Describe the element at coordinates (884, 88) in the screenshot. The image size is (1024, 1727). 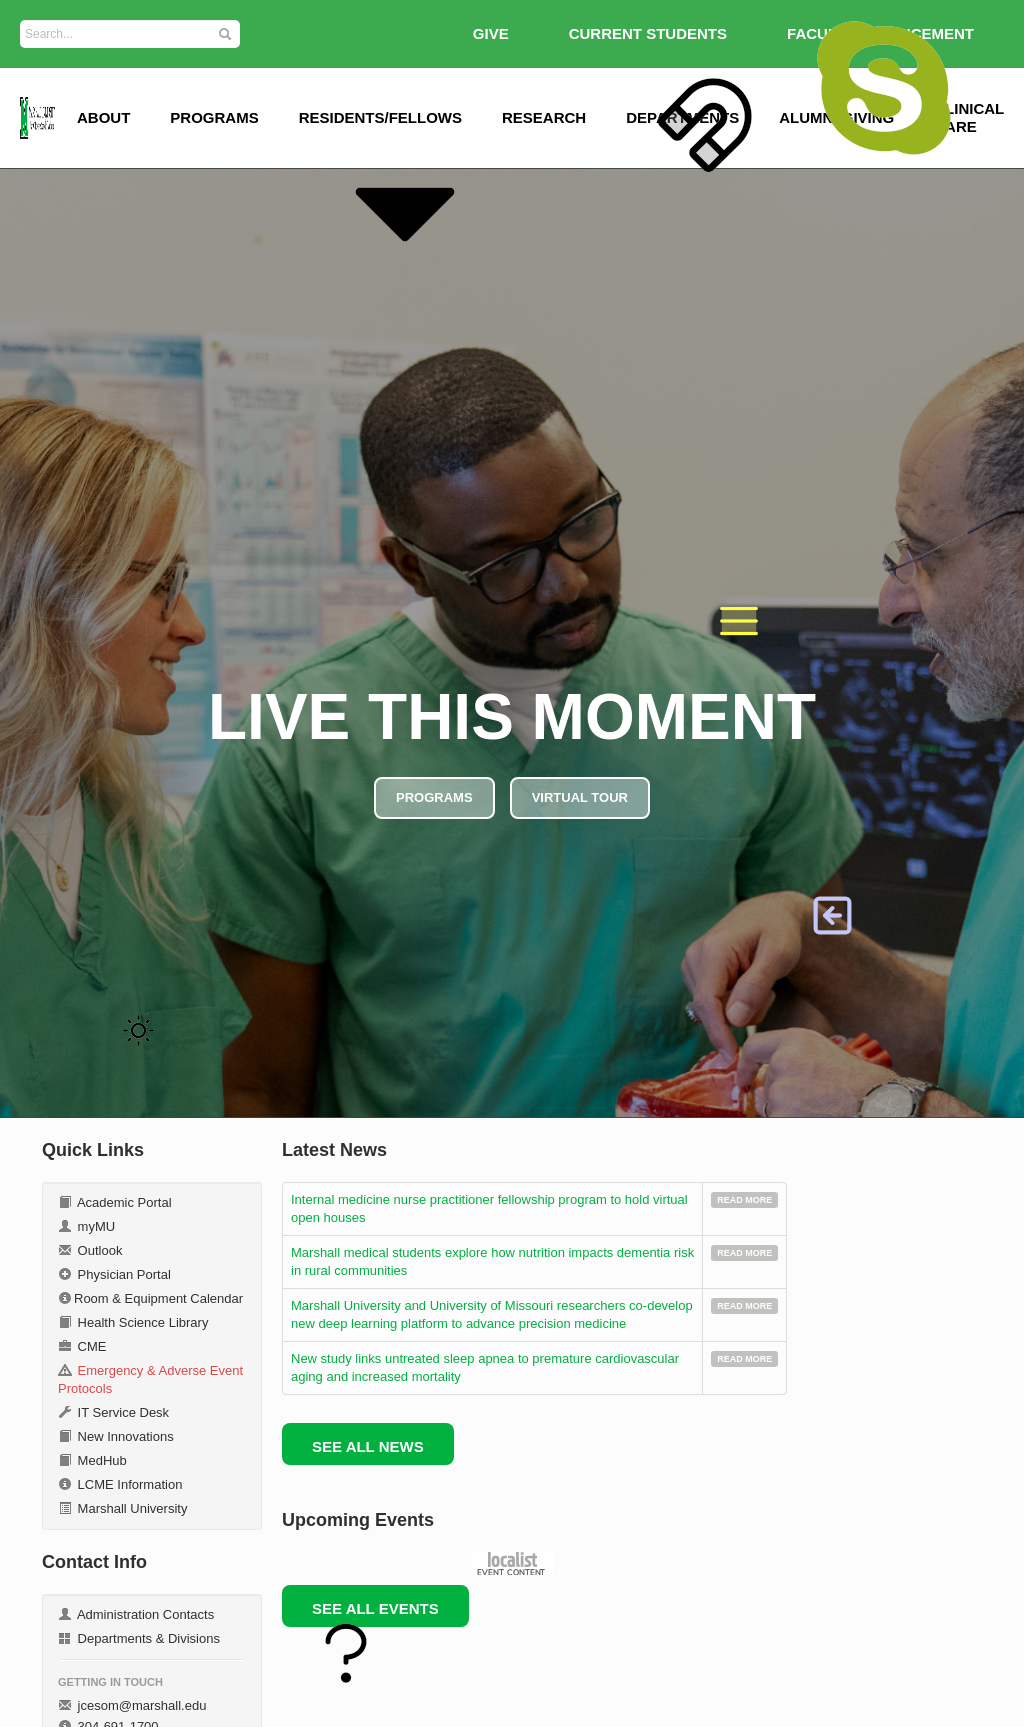
I see `open Skype app` at that location.